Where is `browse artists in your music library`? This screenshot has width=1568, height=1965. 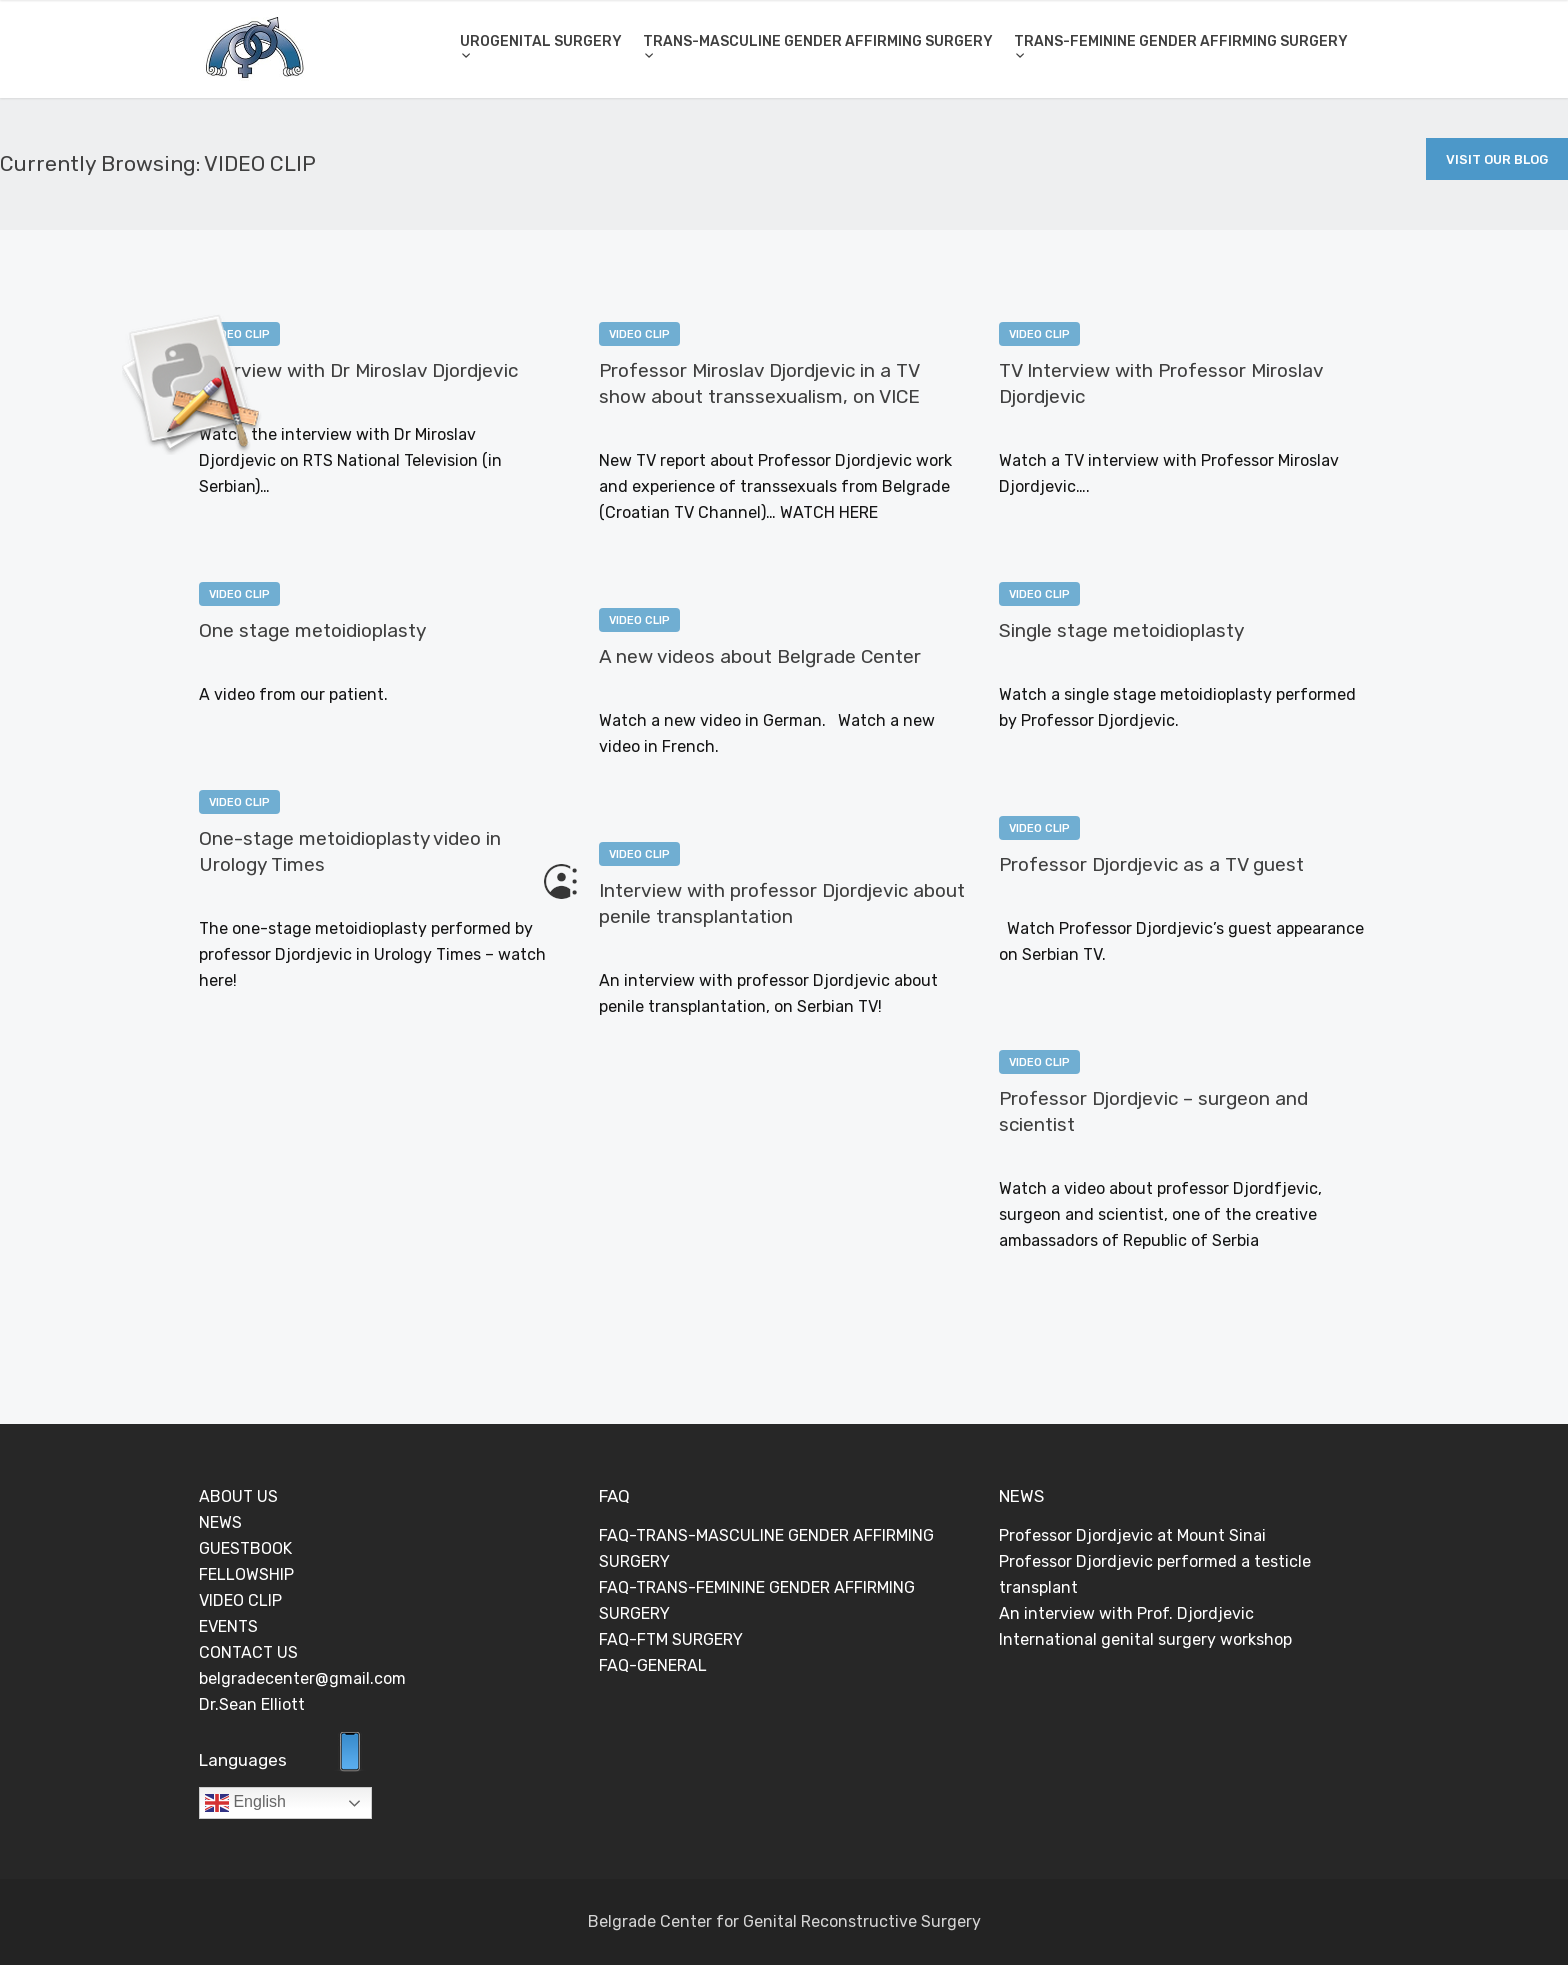 browse artists in your music library is located at coordinates (561, 881).